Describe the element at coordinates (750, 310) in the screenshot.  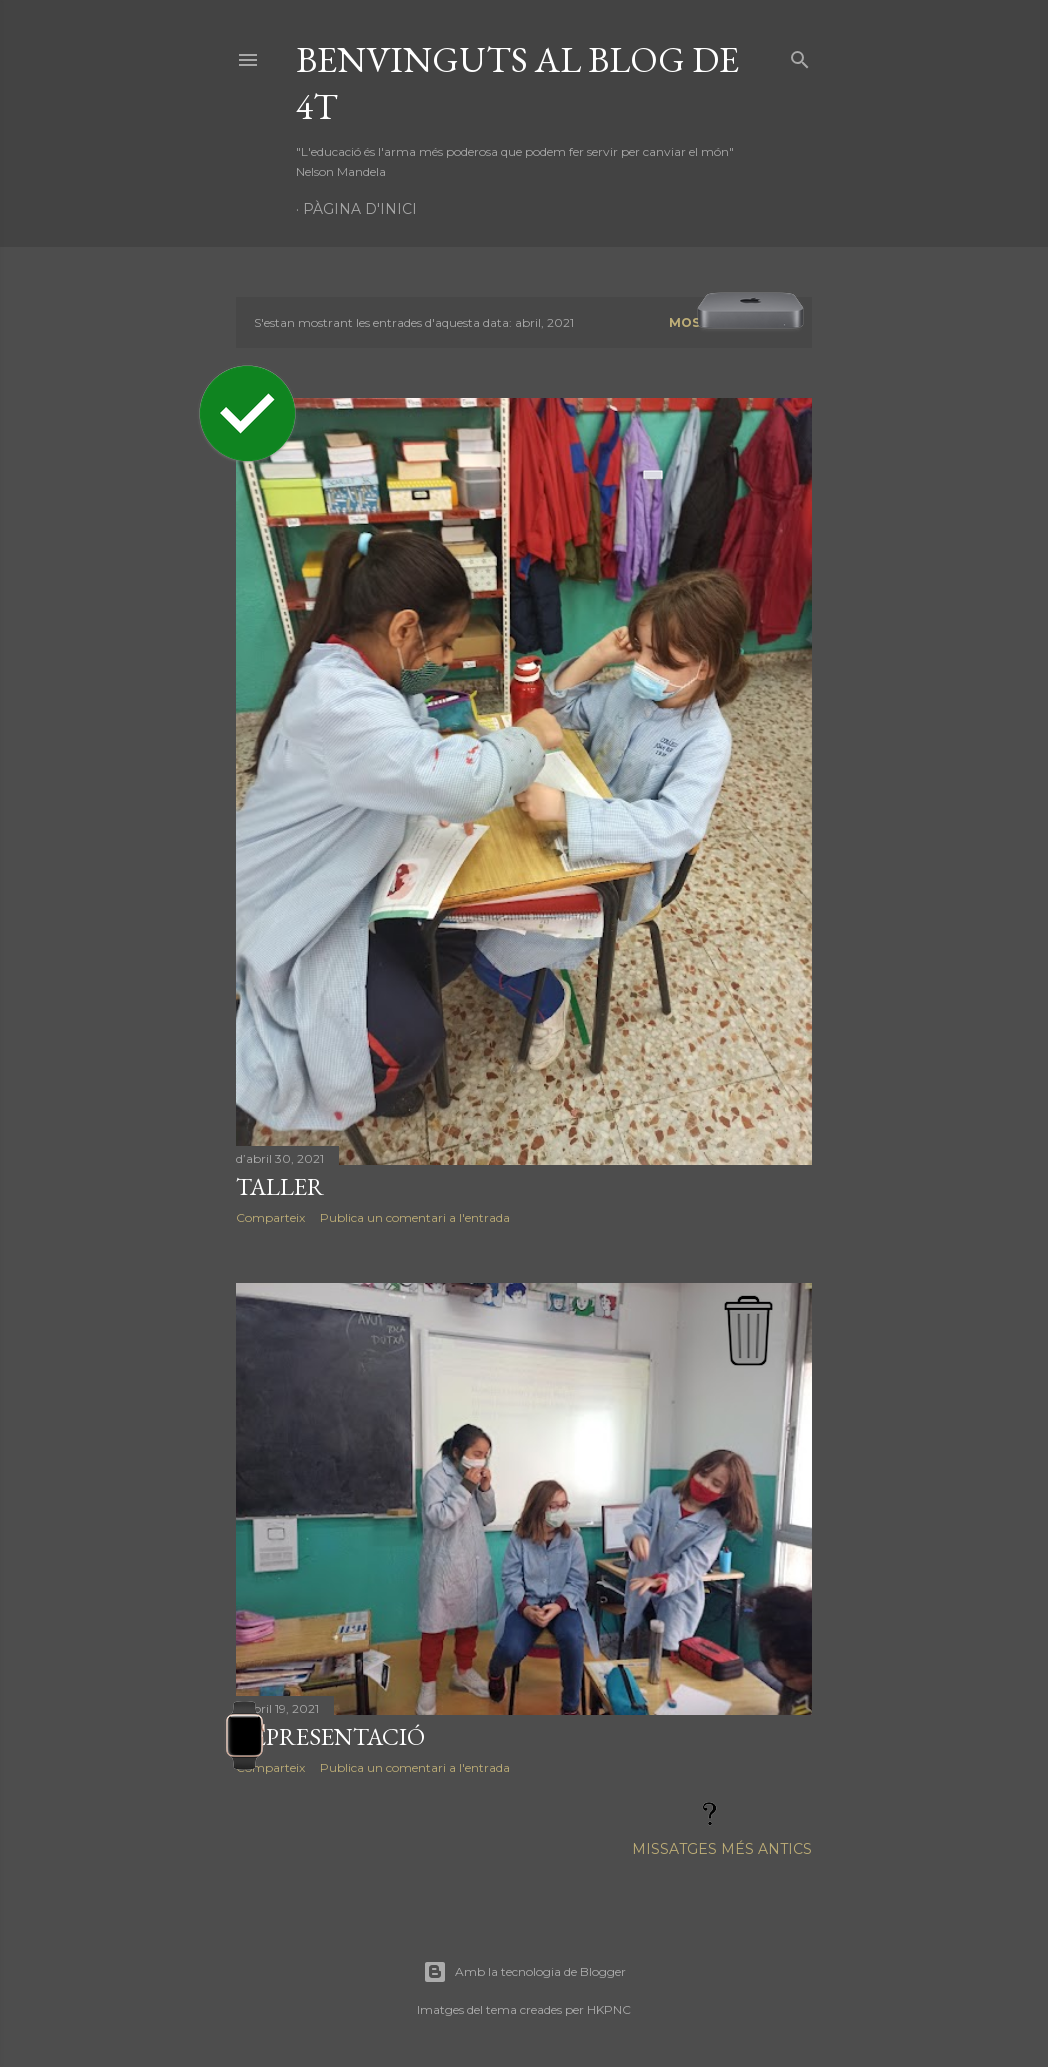
I see `indicates a mac mini device in system preferences` at that location.